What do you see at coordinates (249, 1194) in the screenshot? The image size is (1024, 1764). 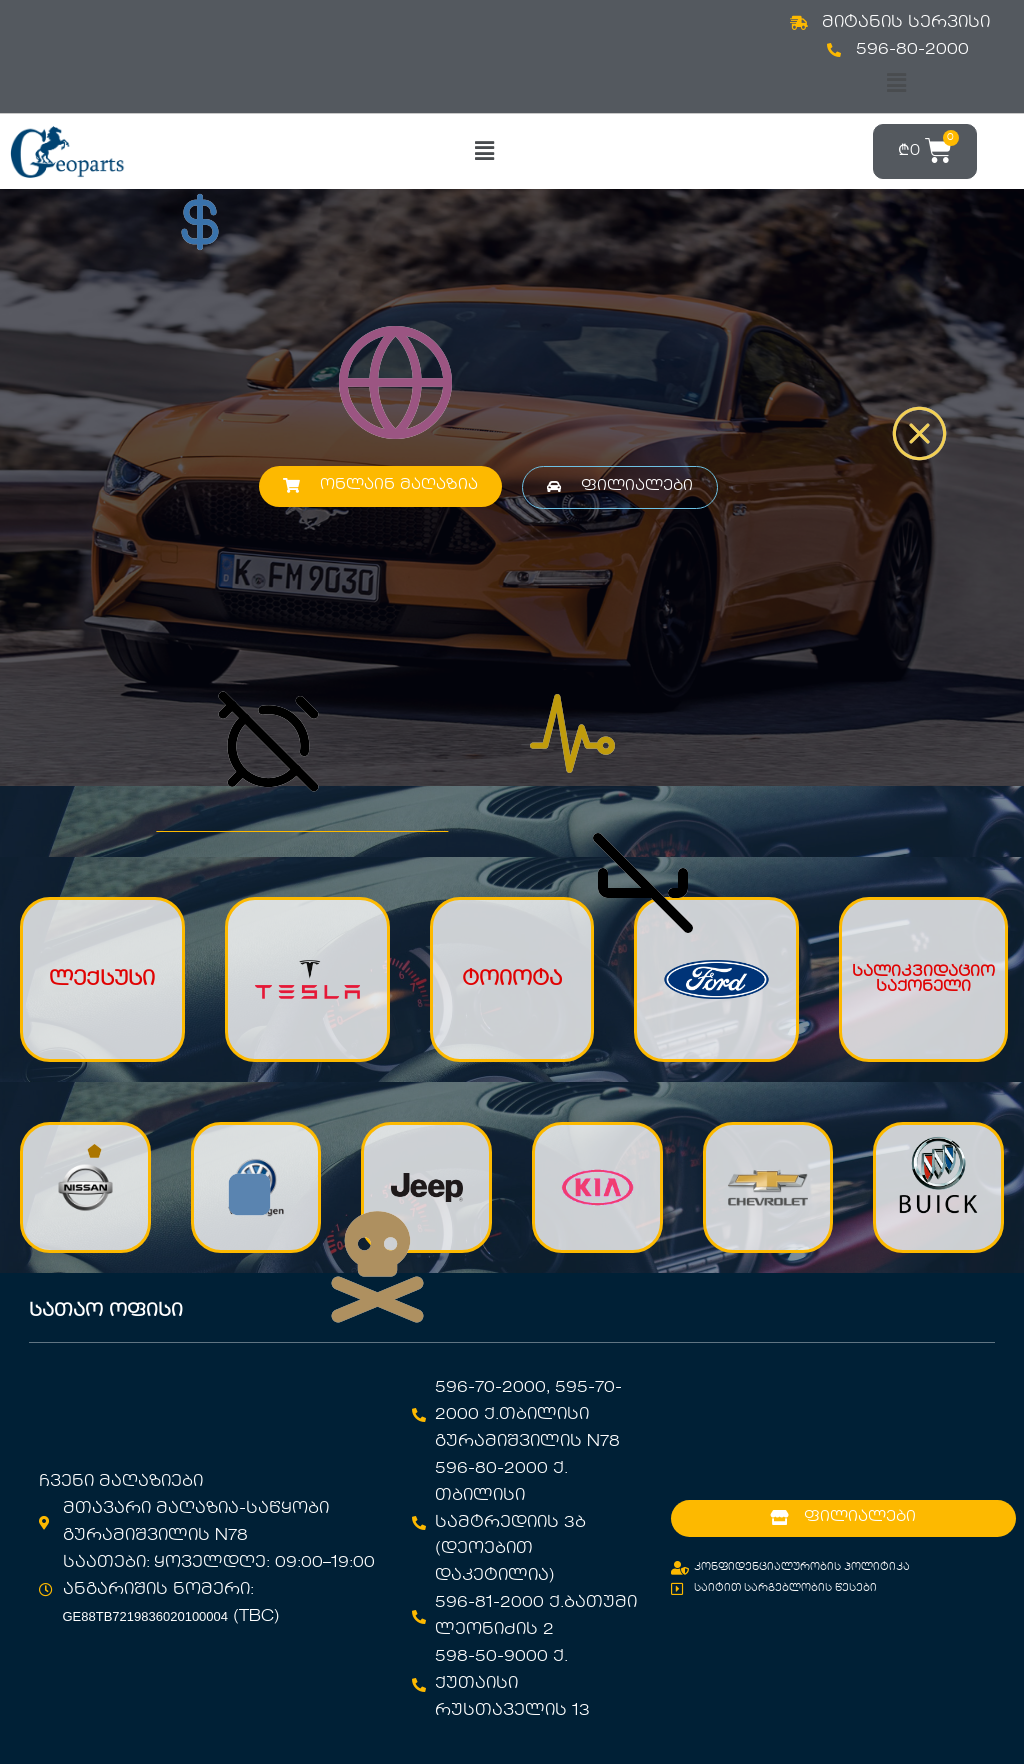 I see `stop media playback` at bounding box center [249, 1194].